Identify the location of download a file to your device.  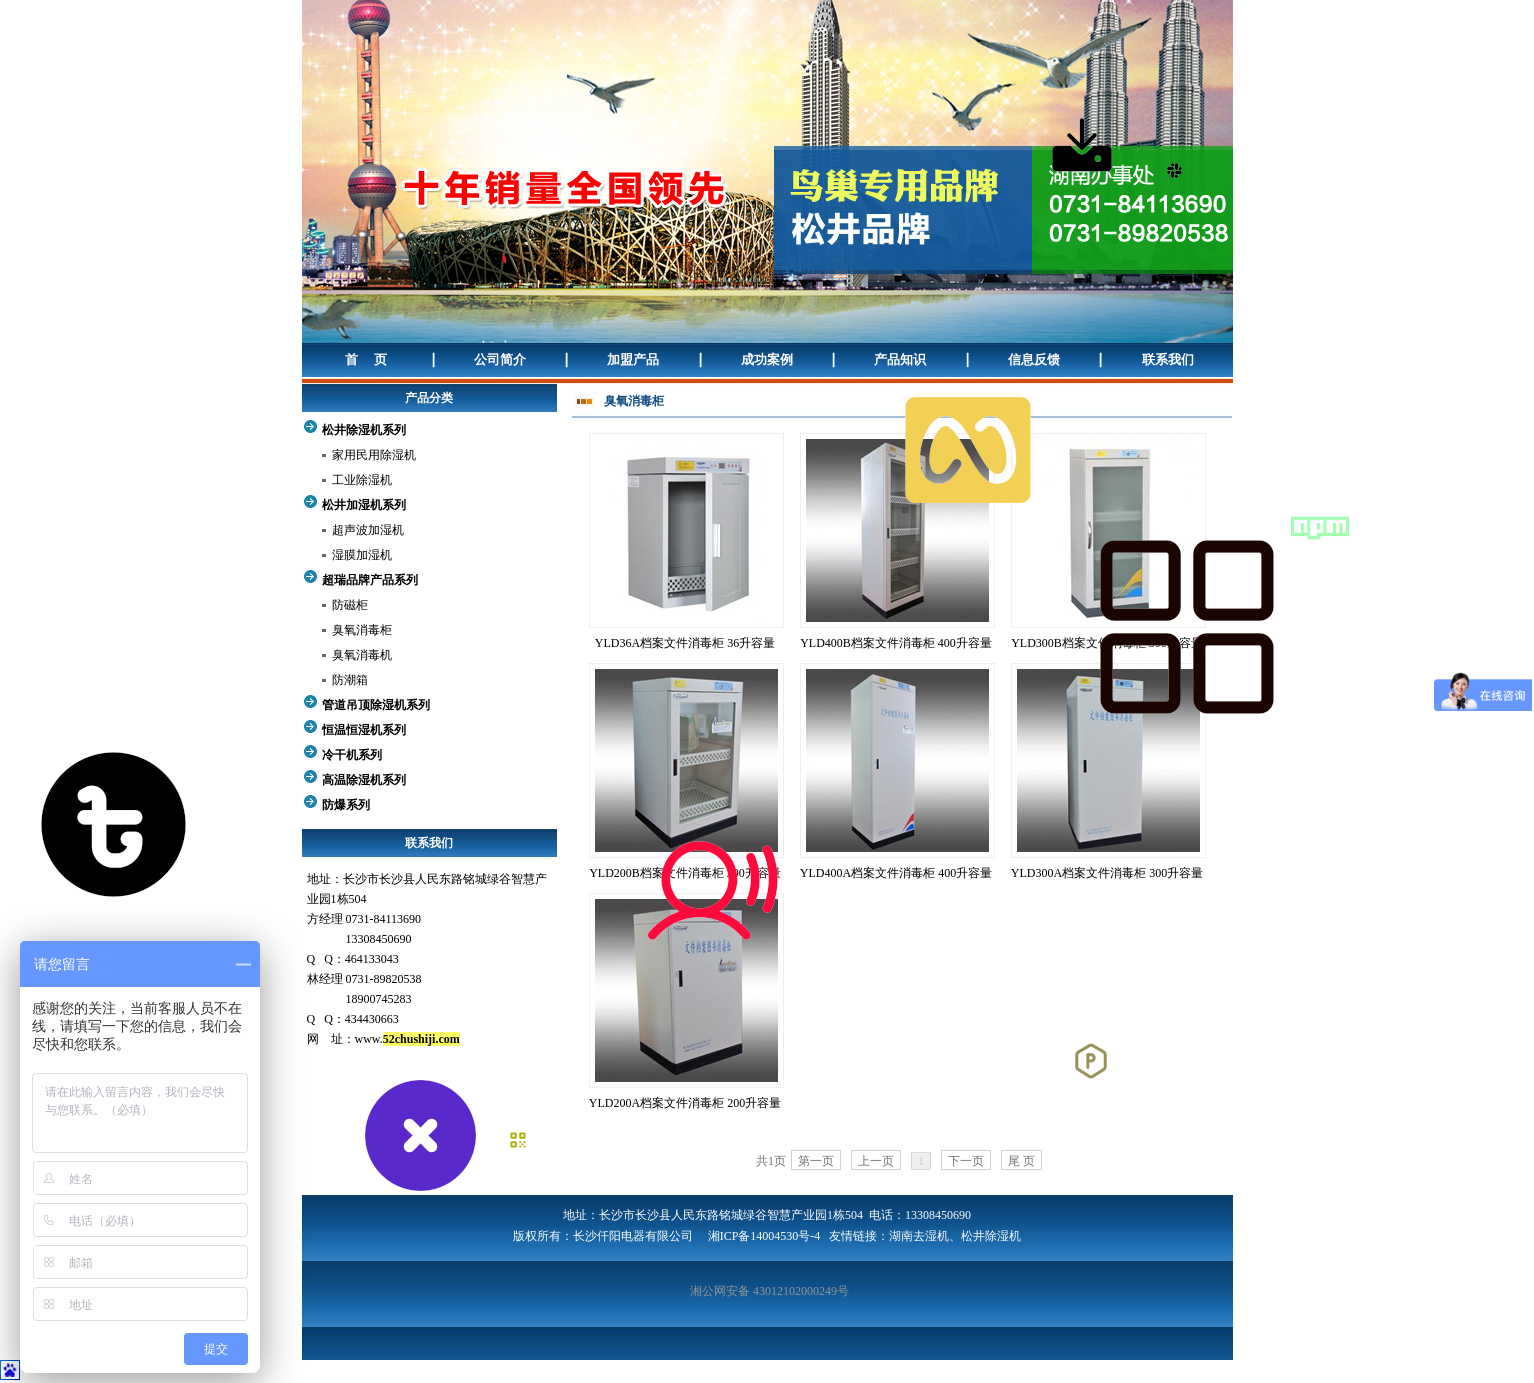
(1082, 148).